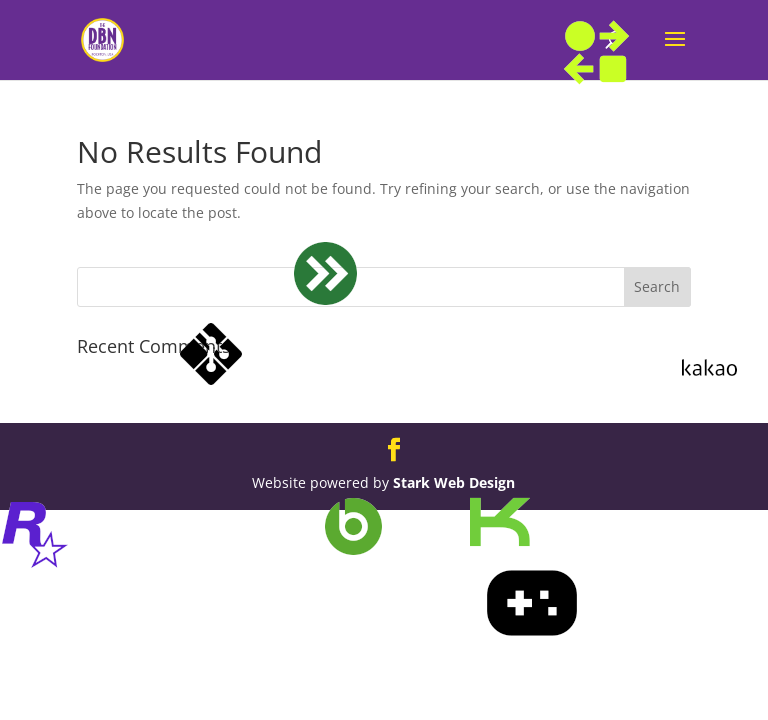 The height and width of the screenshot is (720, 768). I want to click on Rockstar Games company logo, so click(35, 535).